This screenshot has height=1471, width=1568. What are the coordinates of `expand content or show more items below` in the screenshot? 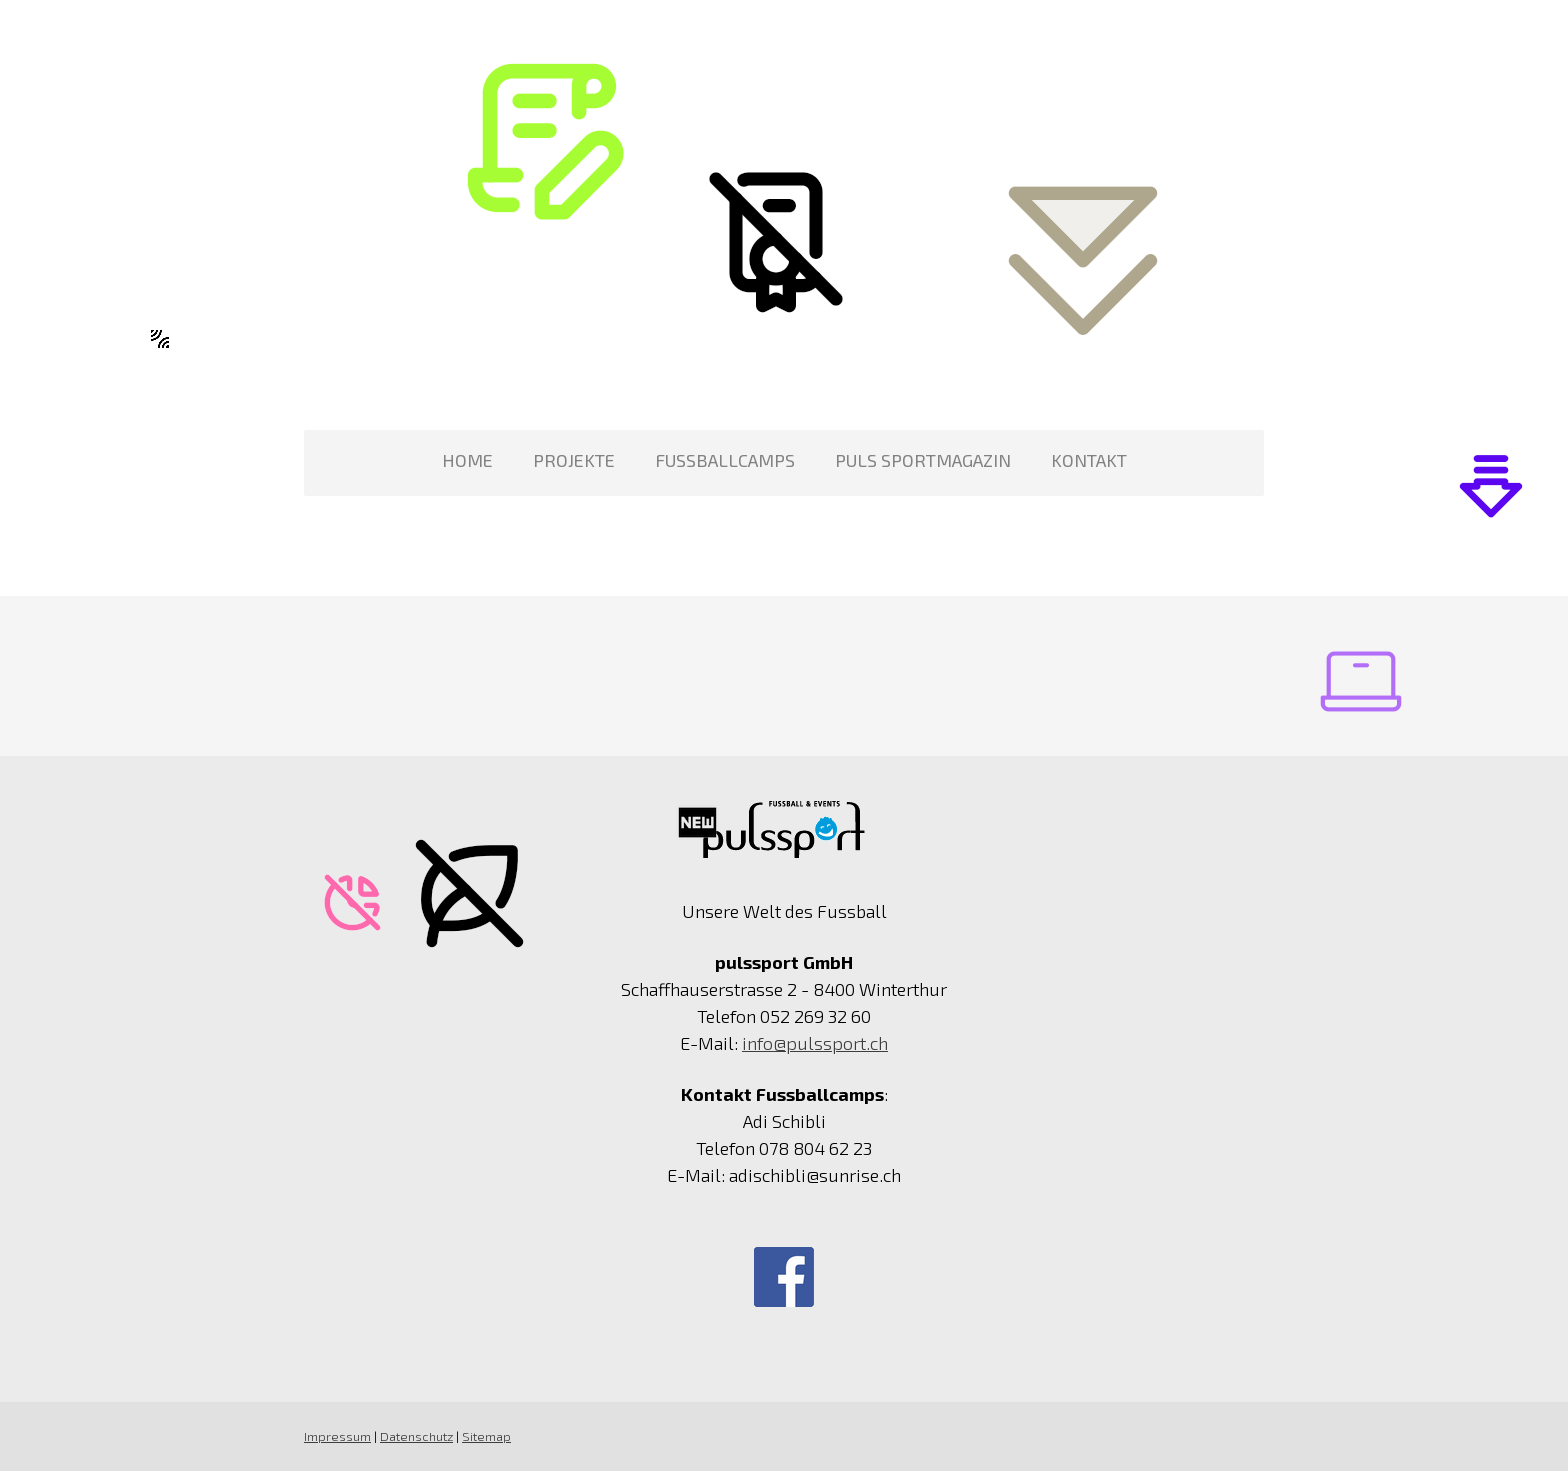 It's located at (1083, 254).